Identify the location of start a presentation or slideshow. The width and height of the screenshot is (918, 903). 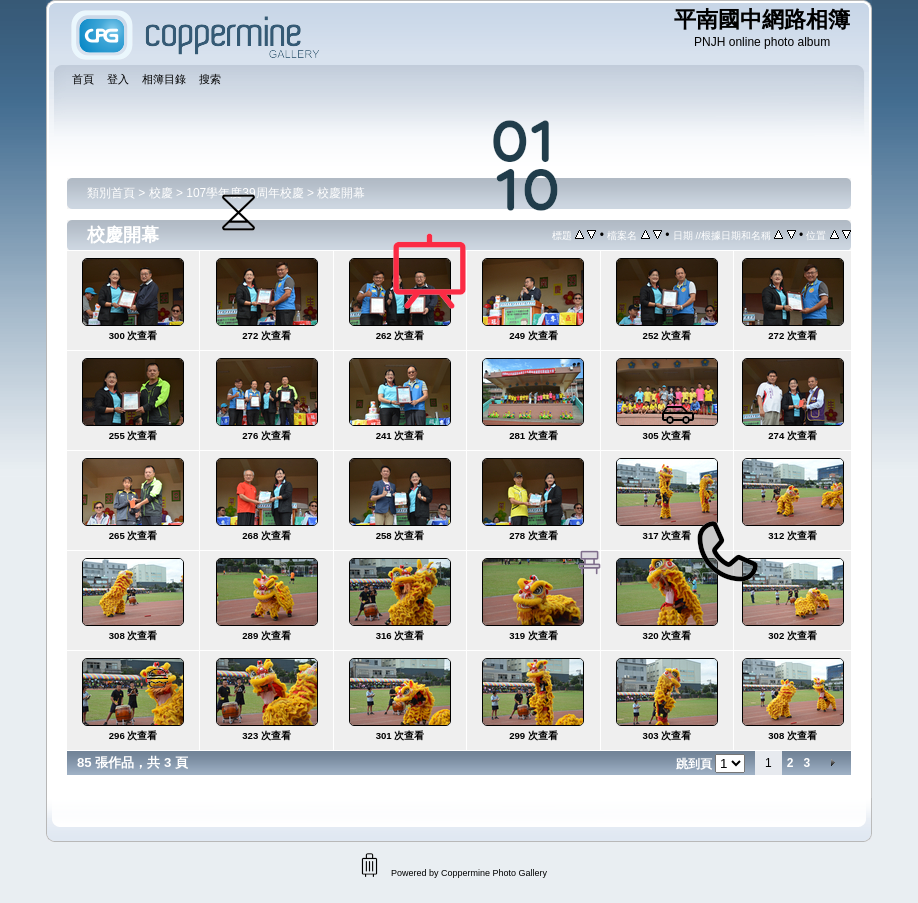
(429, 272).